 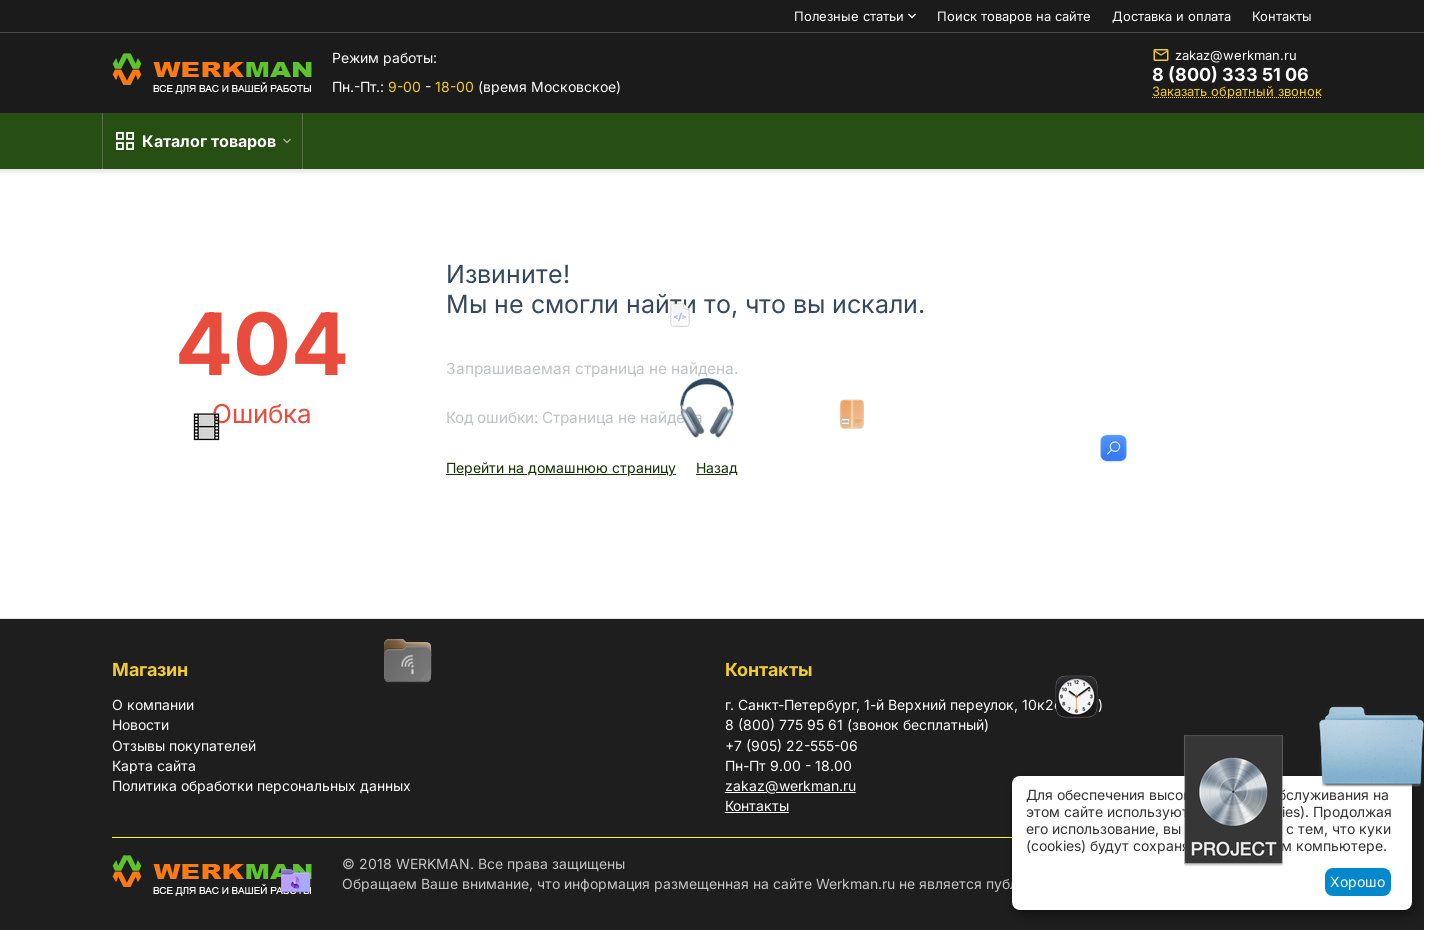 What do you see at coordinates (1371, 746) in the screenshot?
I see `organize media files in a catalog folder` at bounding box center [1371, 746].